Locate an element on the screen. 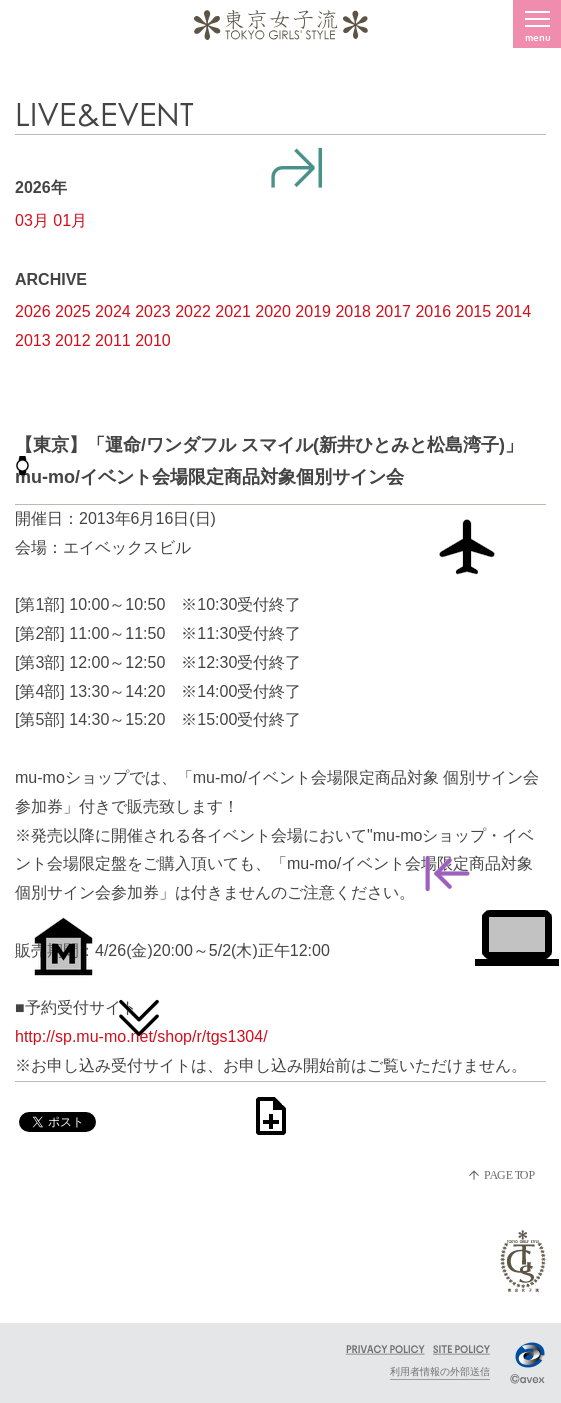  move cursor to next tab stop is located at coordinates (293, 166).